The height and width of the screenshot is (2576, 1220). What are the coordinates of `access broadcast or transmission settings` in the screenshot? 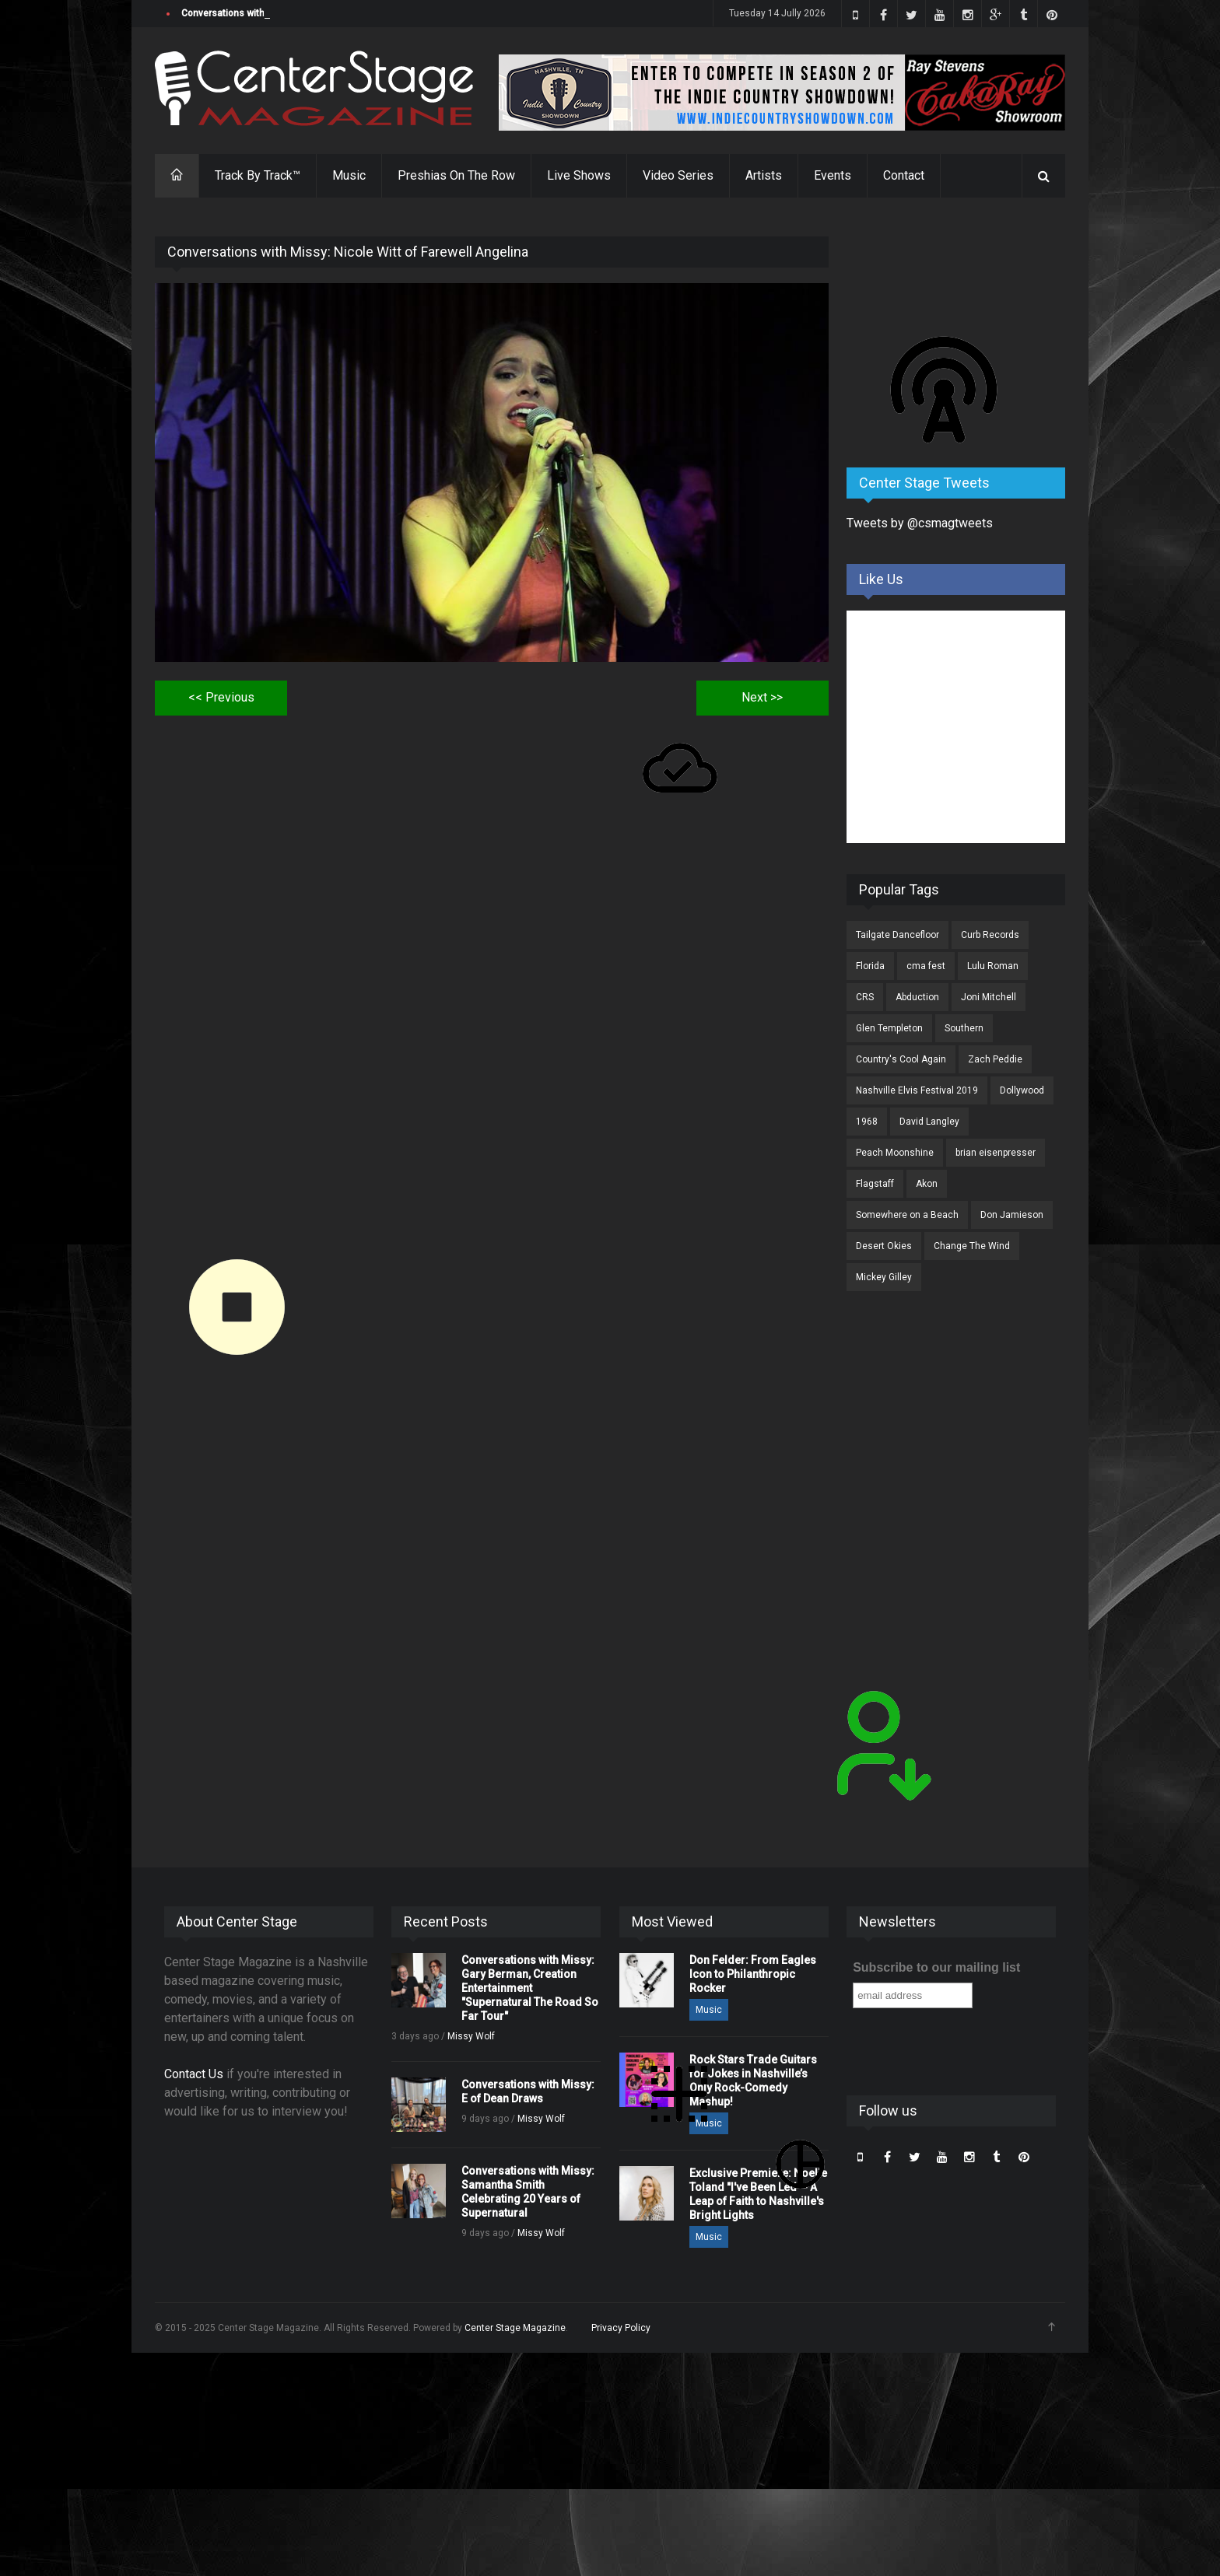 It's located at (944, 390).